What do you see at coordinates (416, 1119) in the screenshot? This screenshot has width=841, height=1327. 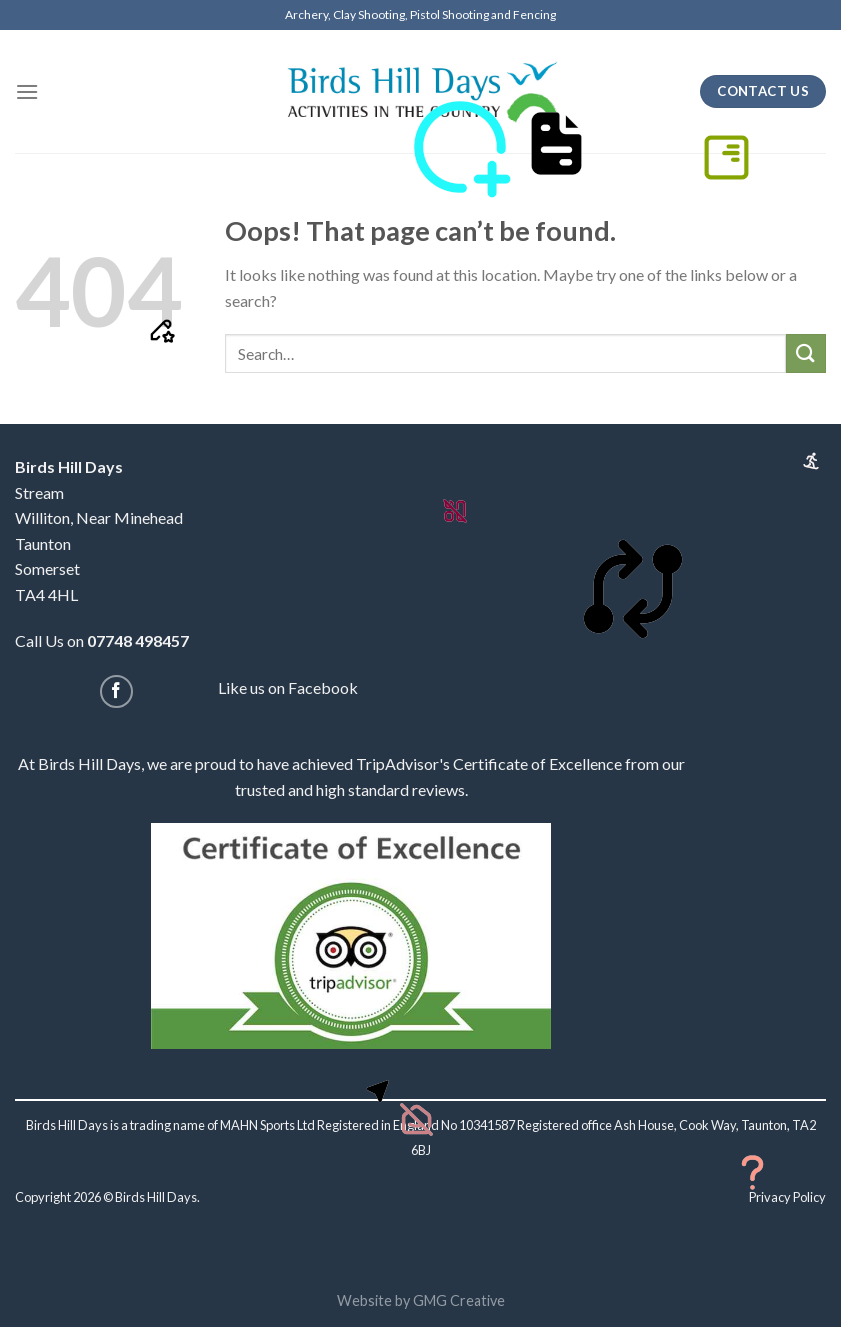 I see `smart home controls are disabled` at bounding box center [416, 1119].